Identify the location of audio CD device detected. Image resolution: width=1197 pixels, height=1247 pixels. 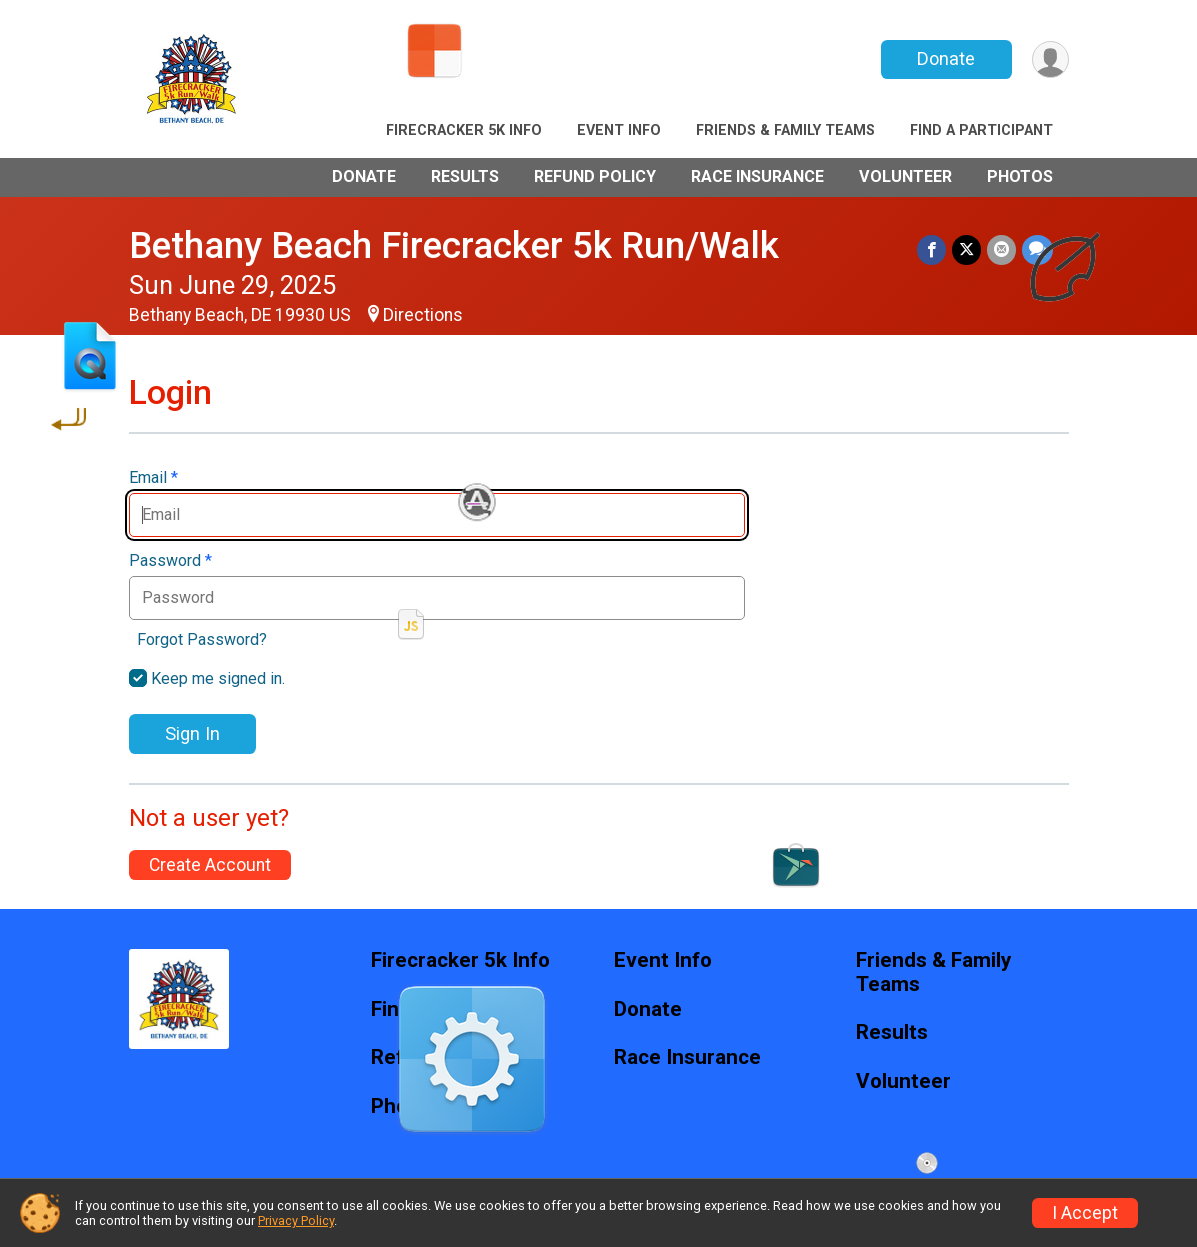
(927, 1163).